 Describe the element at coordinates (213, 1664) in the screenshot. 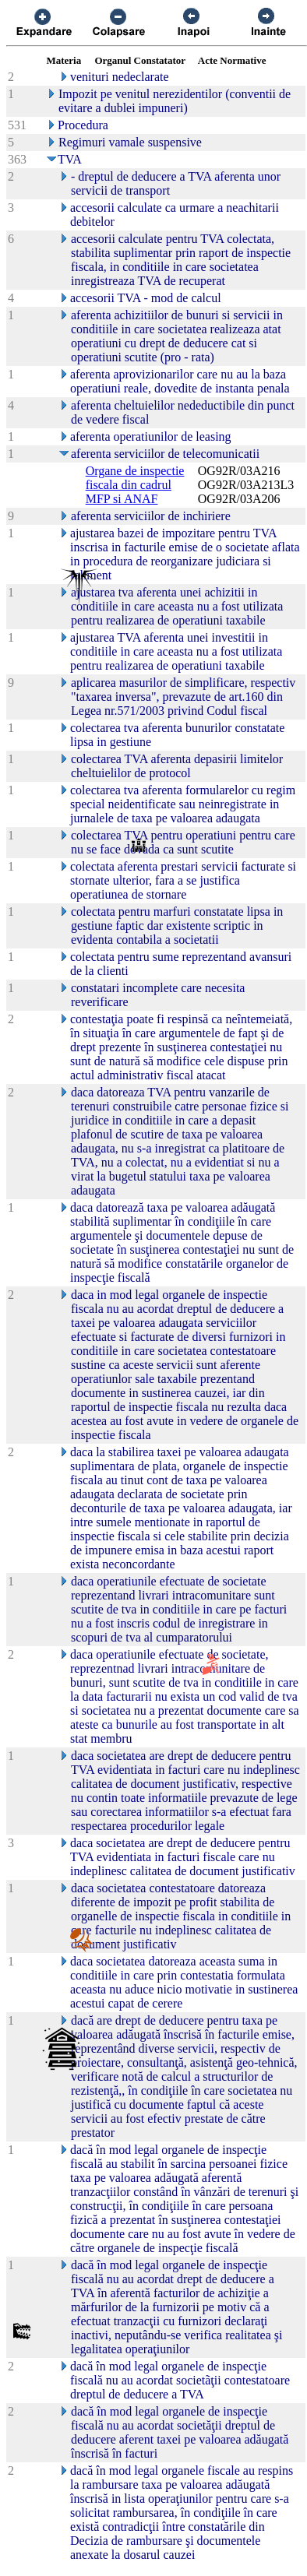

I see `initiate attack or combat action` at that location.